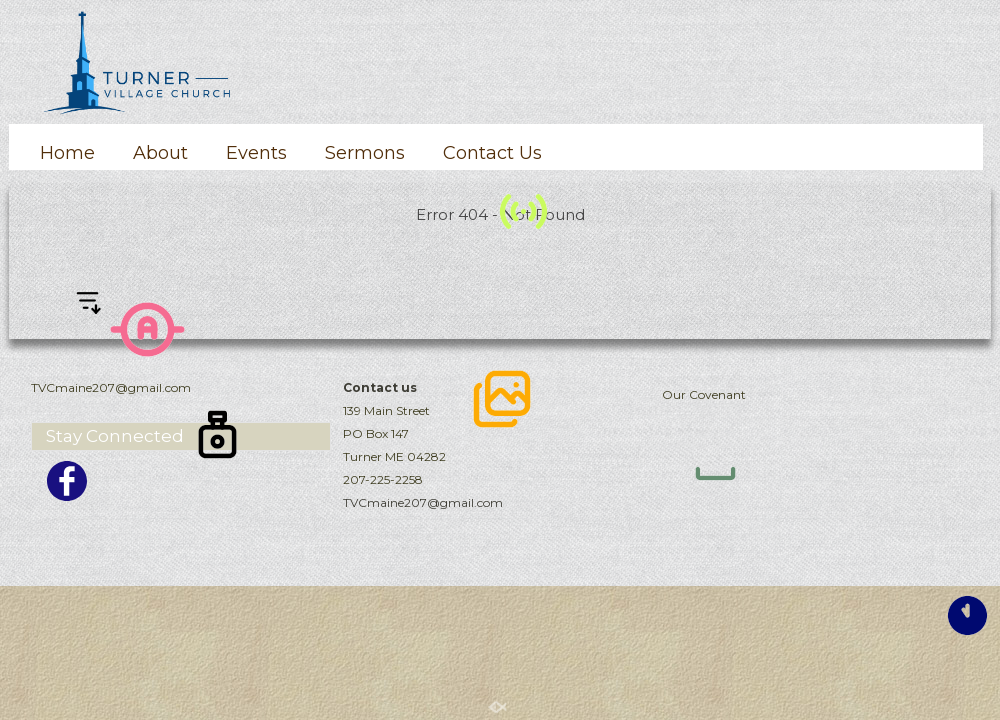  Describe the element at coordinates (967, 615) in the screenshot. I see `indicates time at 11 o'clock` at that location.